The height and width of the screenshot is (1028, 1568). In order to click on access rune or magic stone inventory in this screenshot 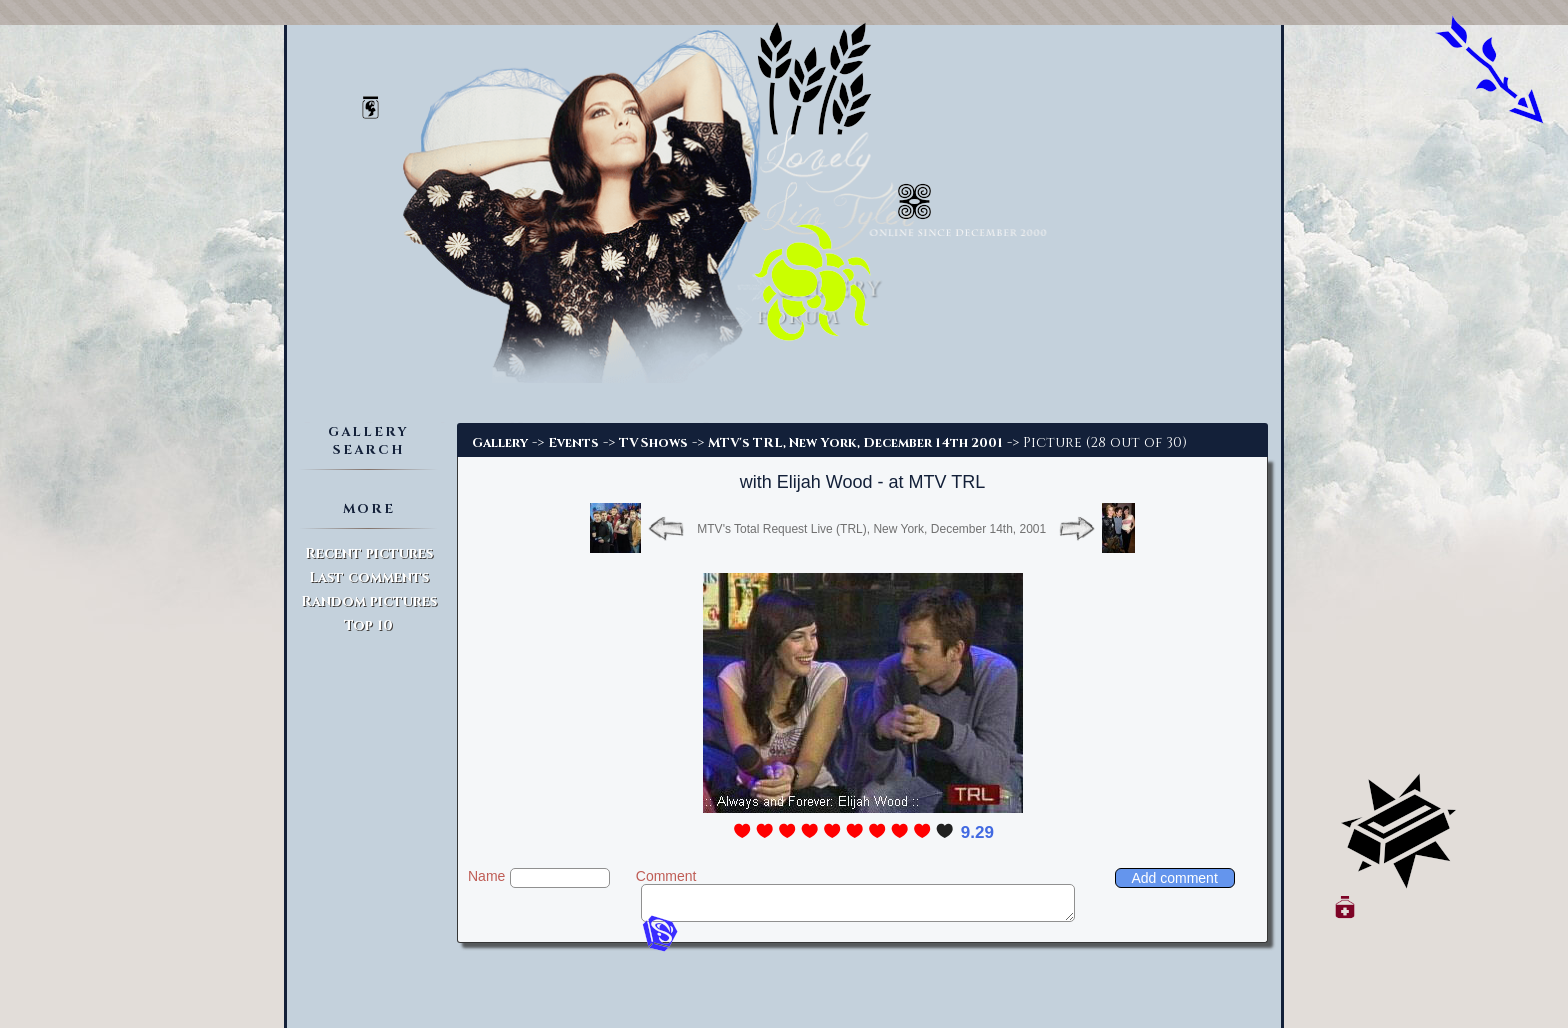, I will do `click(659, 933)`.